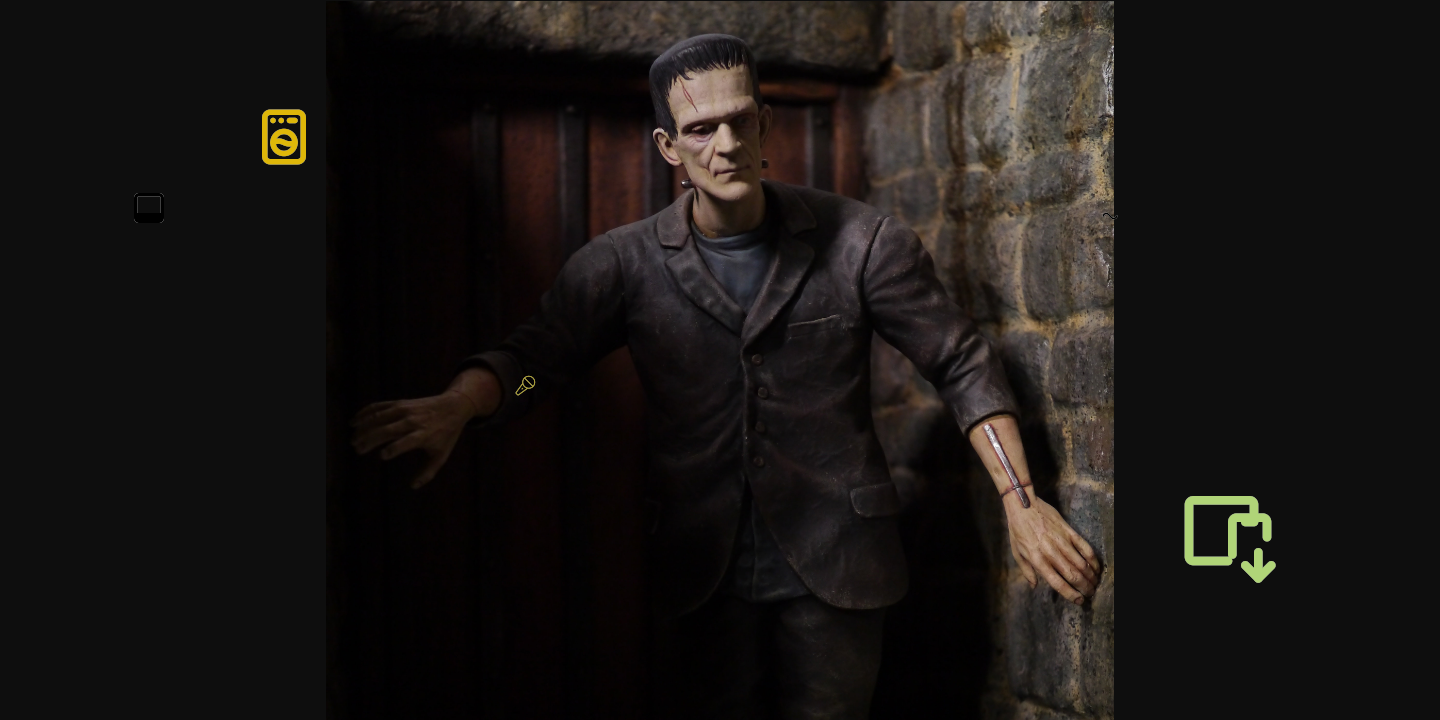 This screenshot has width=1440, height=720. What do you see at coordinates (149, 208) in the screenshot?
I see `toggle bottom navigation bar visibility` at bounding box center [149, 208].